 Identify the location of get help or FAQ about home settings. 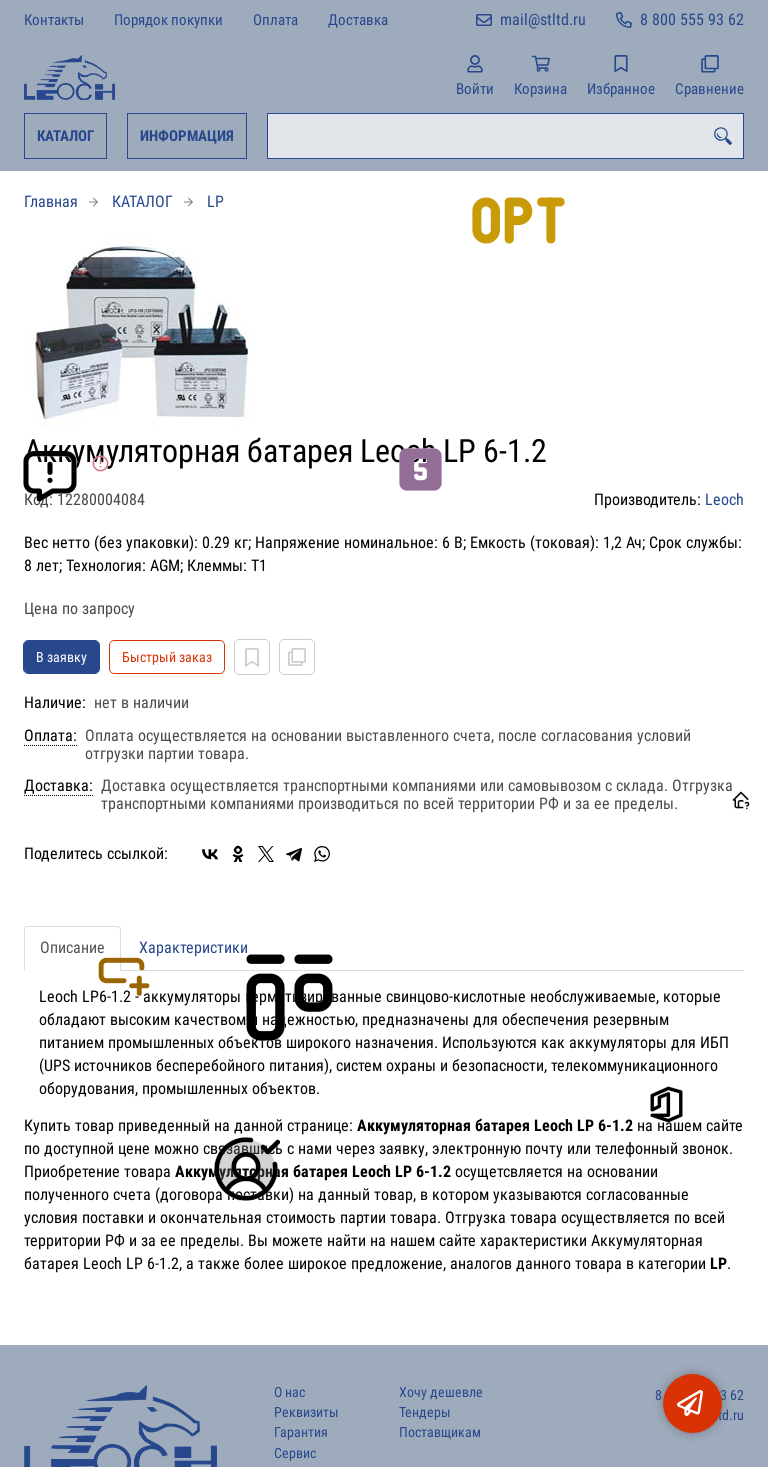
(741, 800).